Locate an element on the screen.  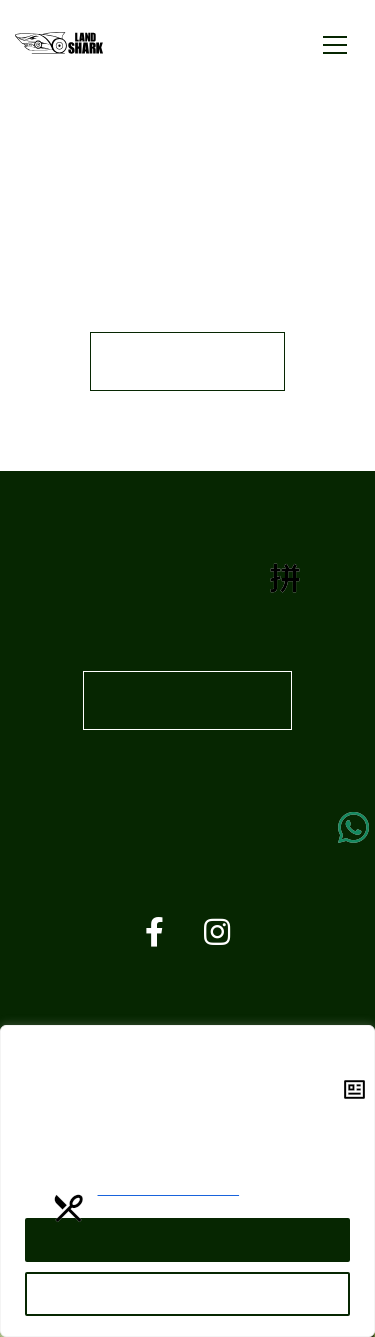
open whatsapp messaging app is located at coordinates (353, 827).